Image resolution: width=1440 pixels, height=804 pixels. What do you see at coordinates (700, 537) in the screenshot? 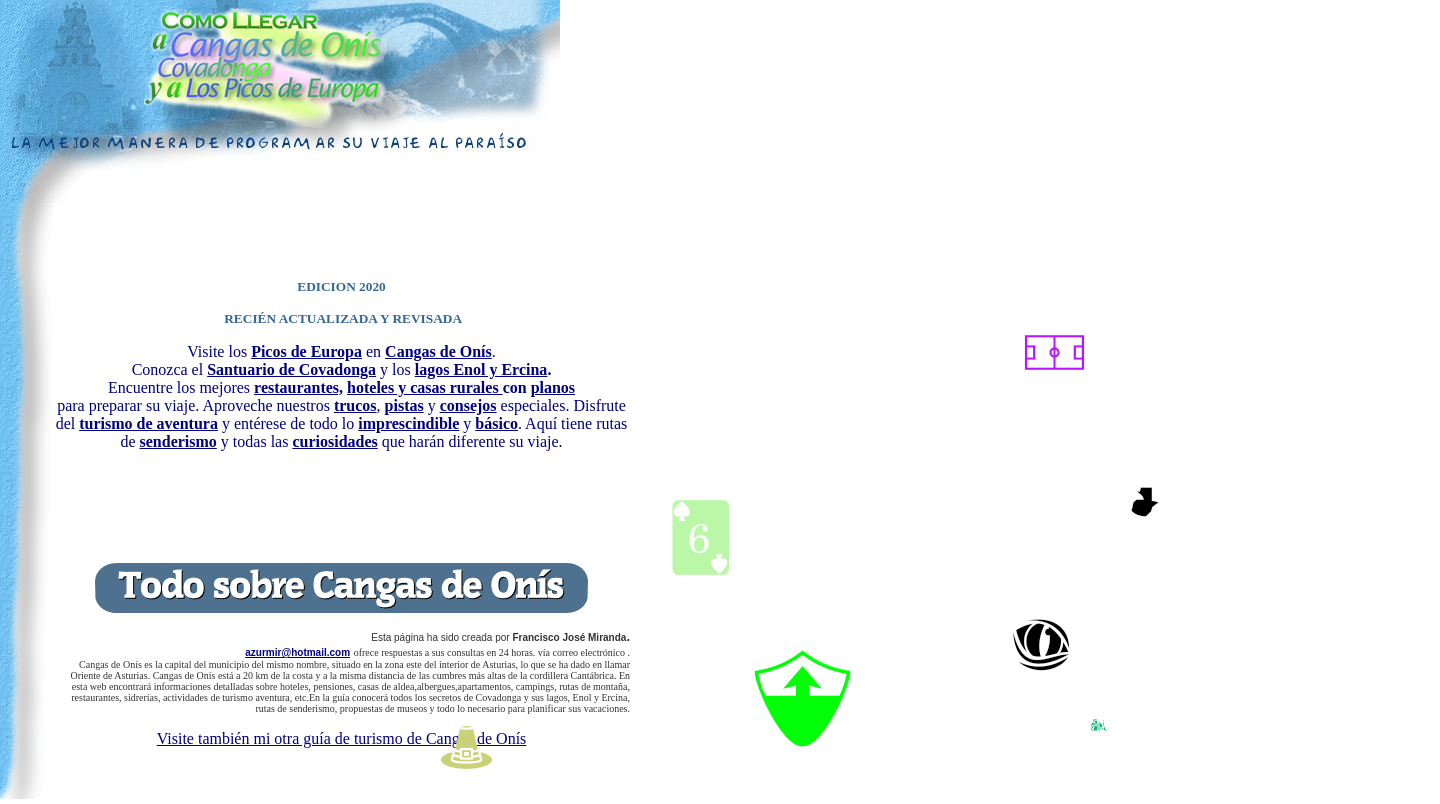
I see `six of spades playing card` at bounding box center [700, 537].